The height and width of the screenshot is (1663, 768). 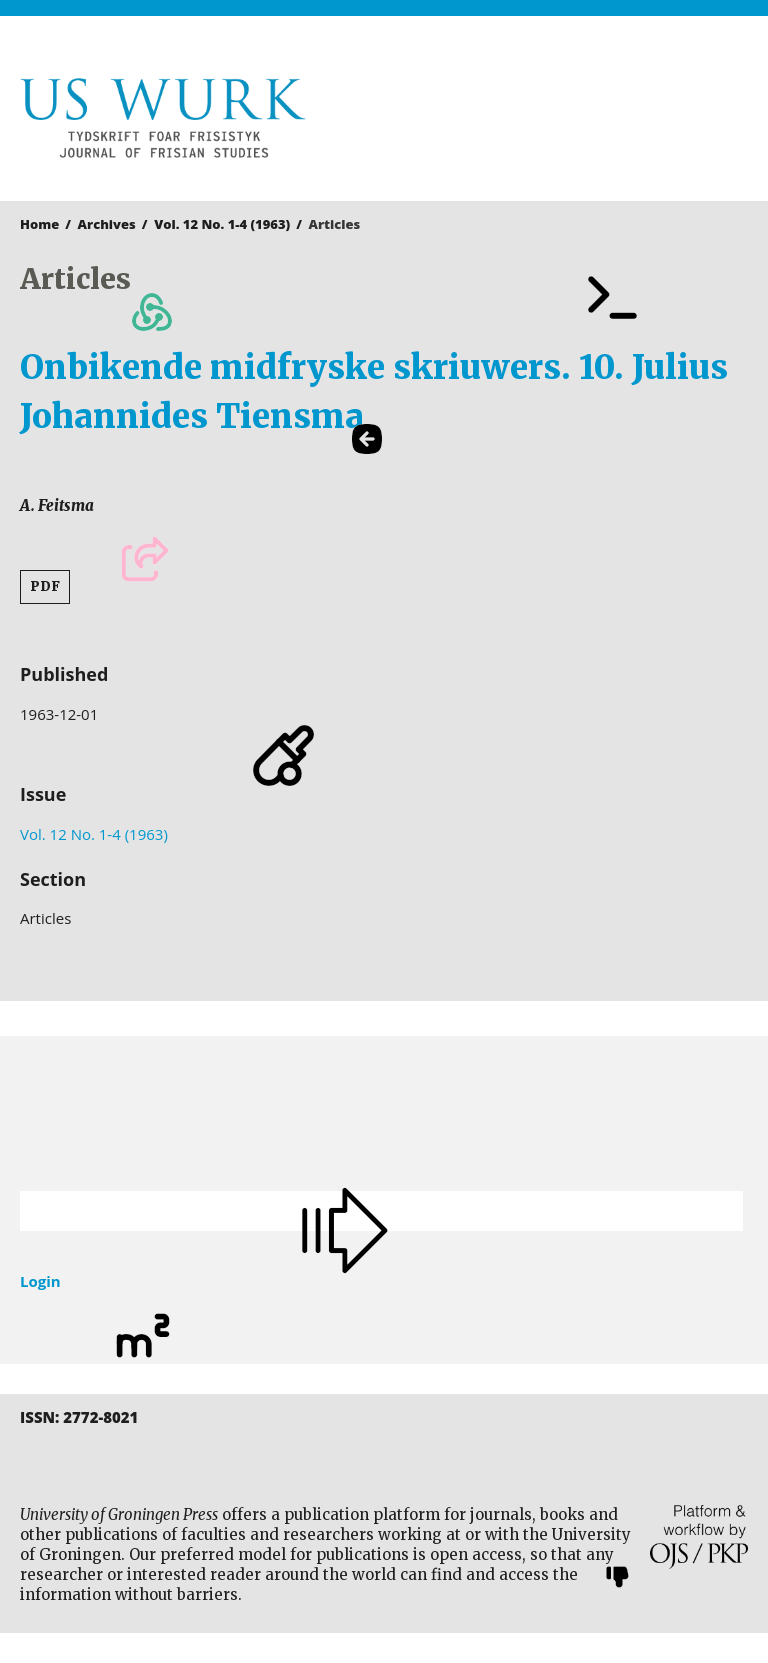 What do you see at coordinates (144, 559) in the screenshot?
I see `share this content externally` at bounding box center [144, 559].